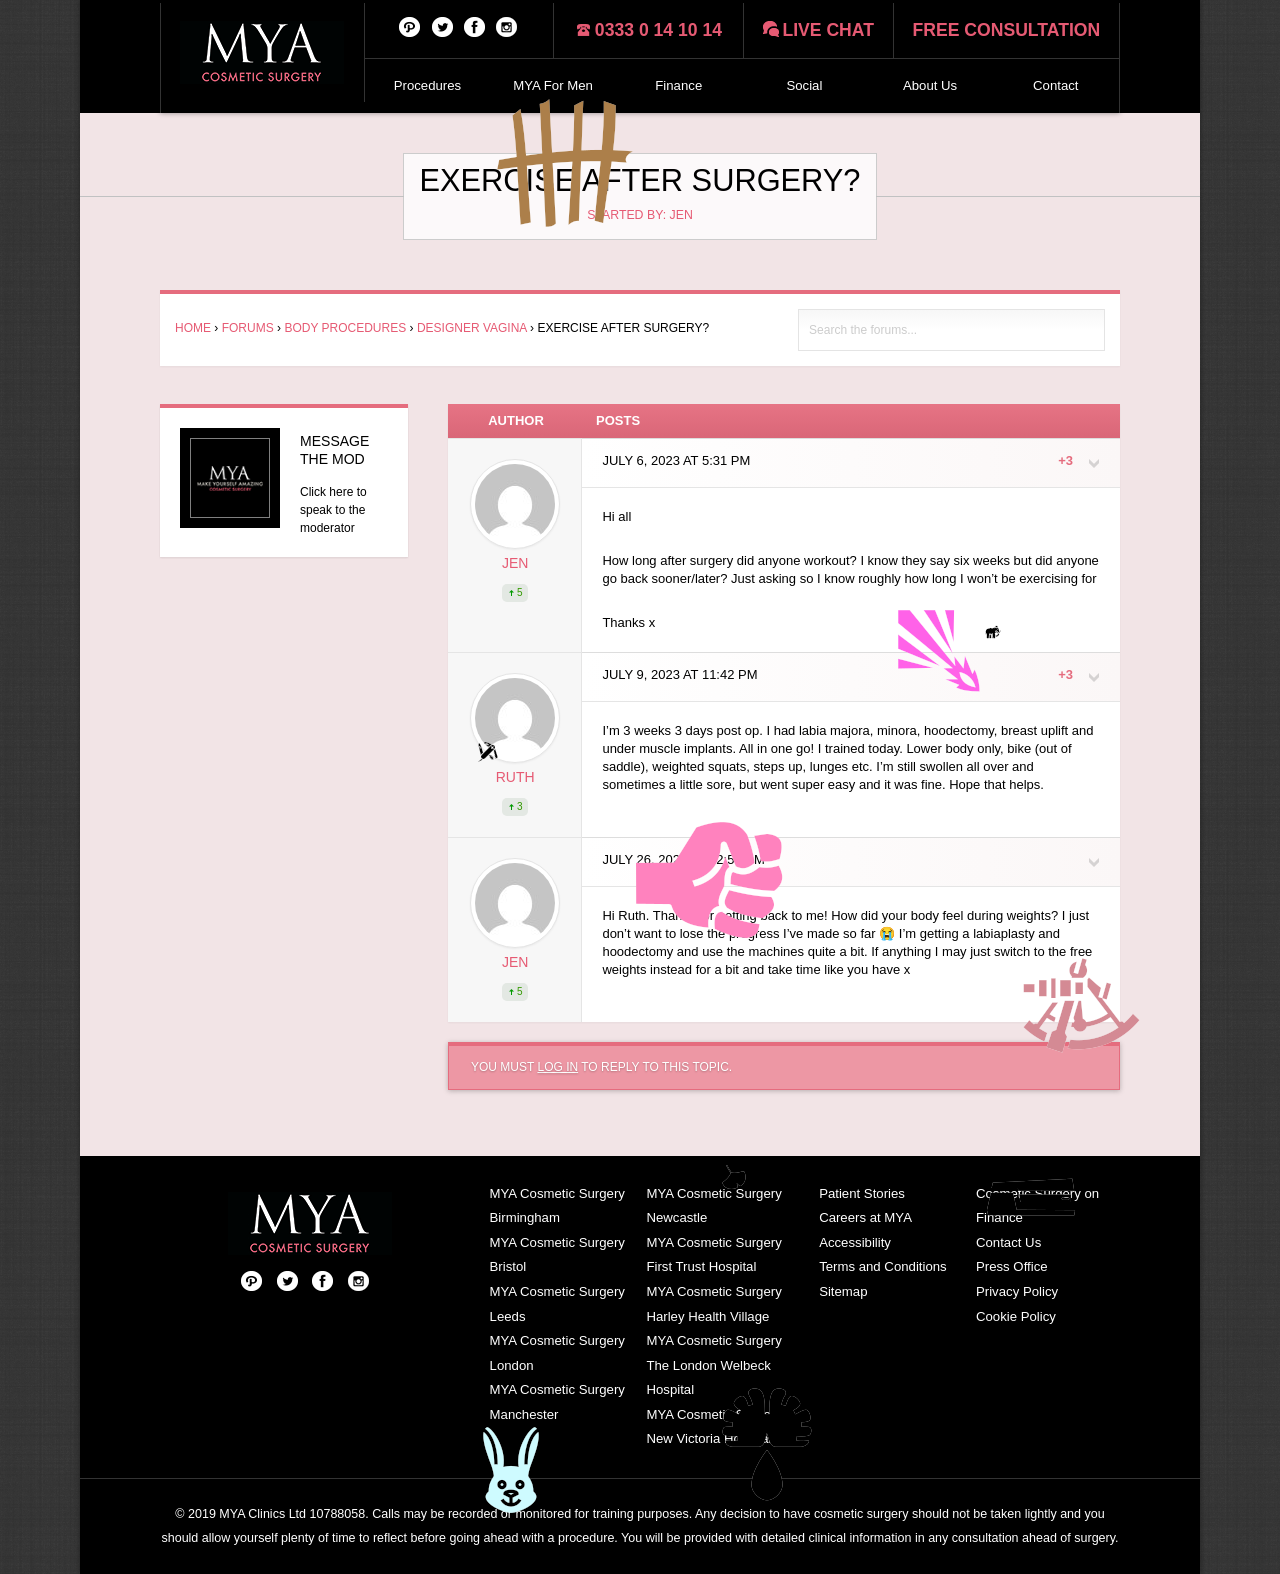  Describe the element at coordinates (565, 163) in the screenshot. I see `indicates a count of five items or points` at that location.